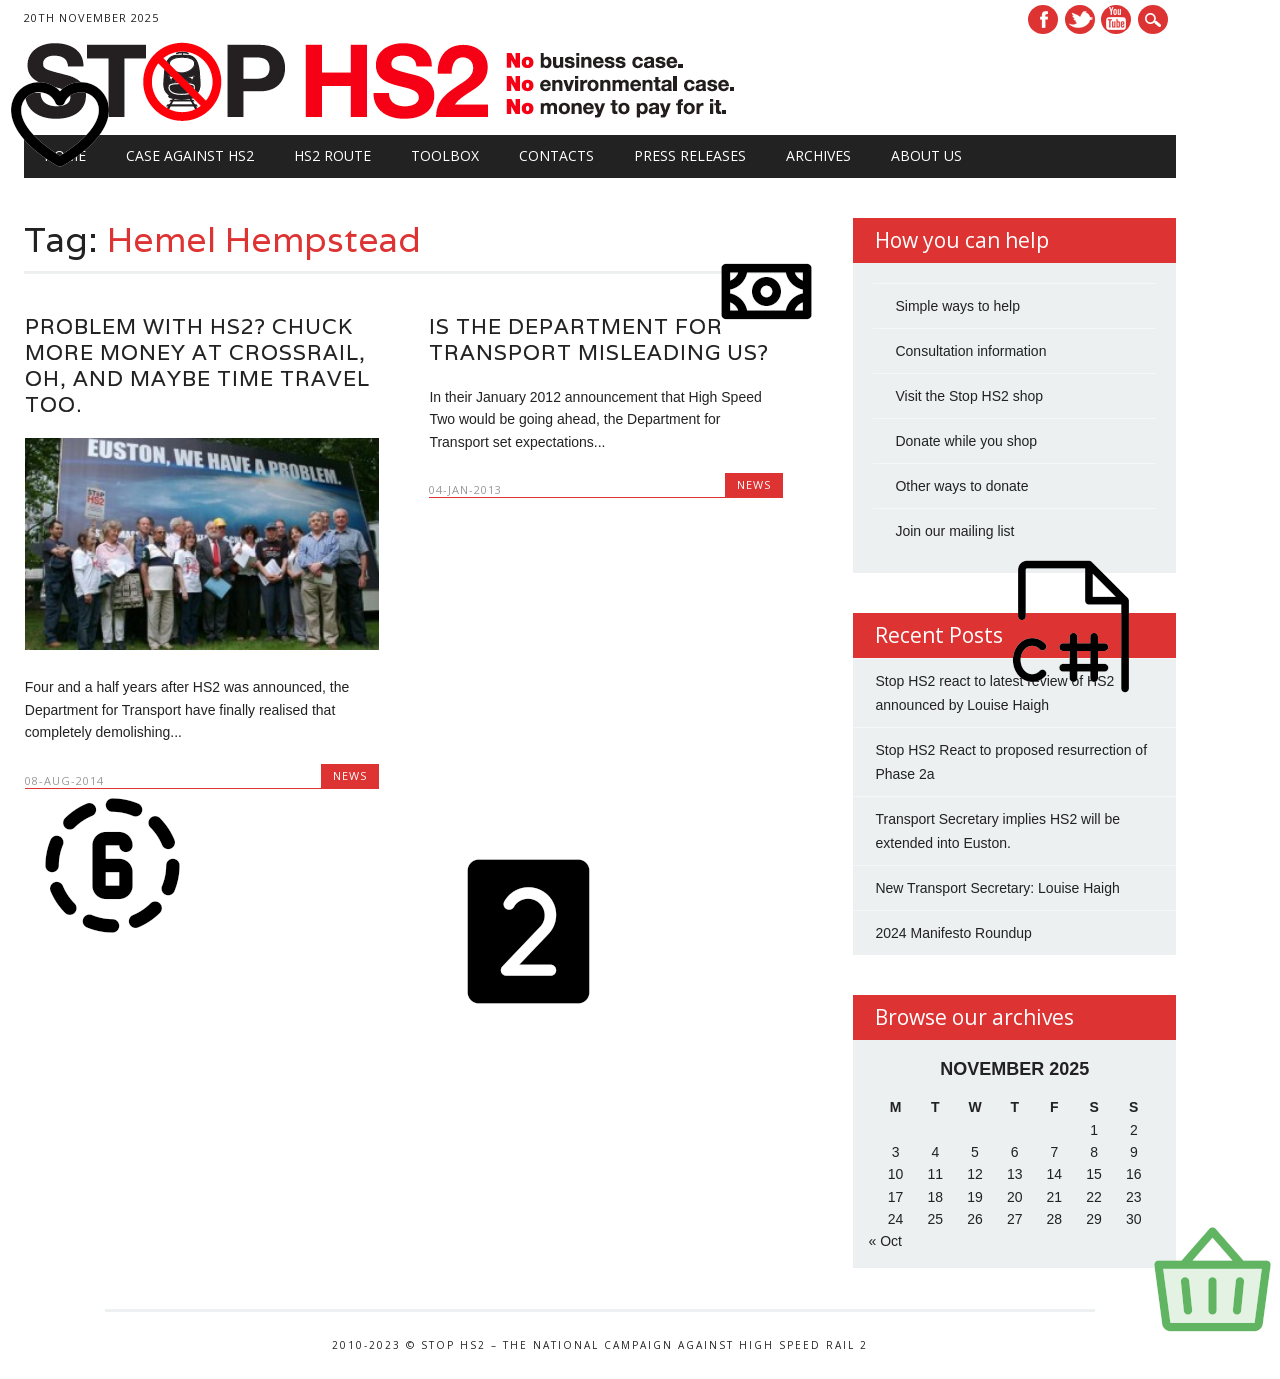  I want to click on view account balance or funds, so click(766, 291).